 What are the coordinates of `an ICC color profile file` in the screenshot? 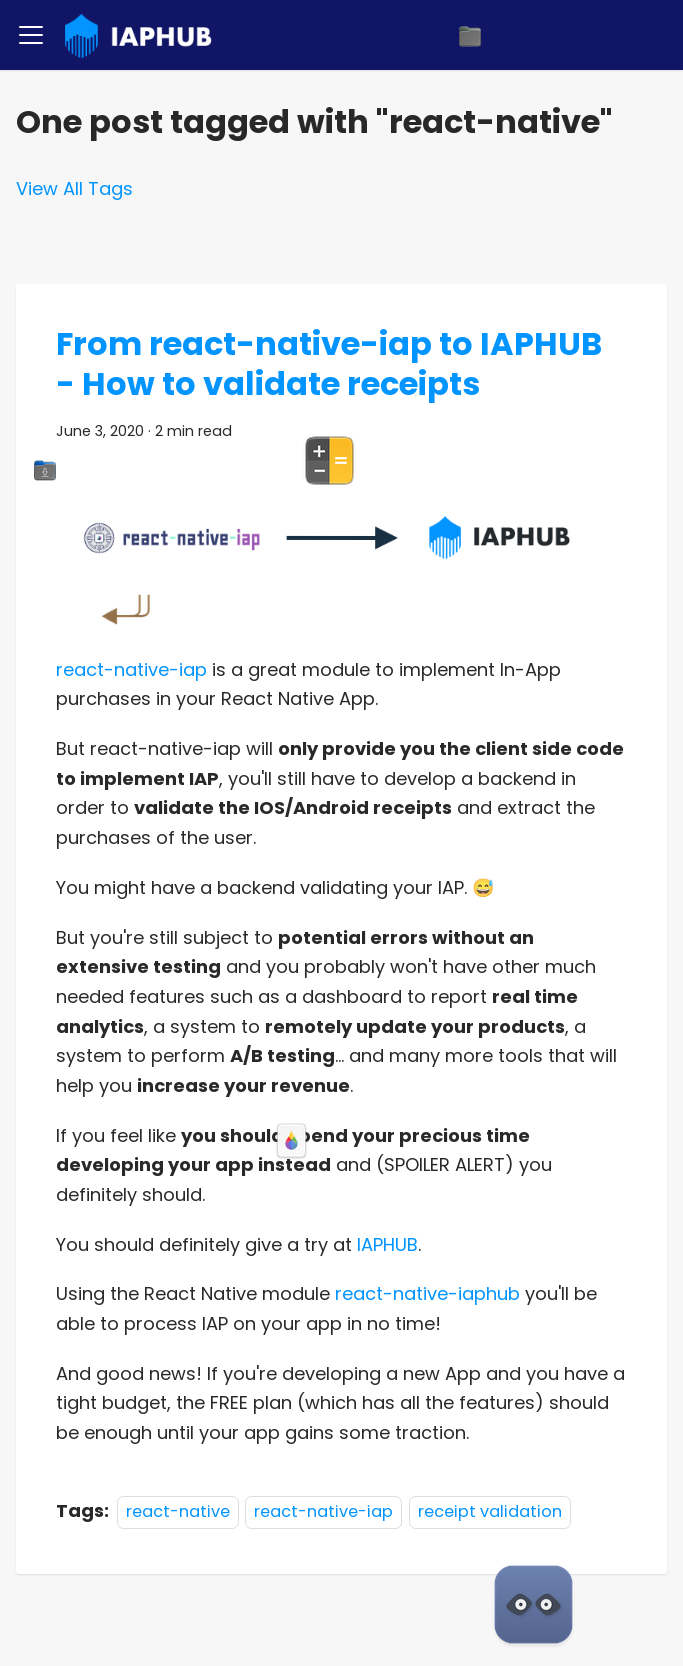 It's located at (291, 1140).